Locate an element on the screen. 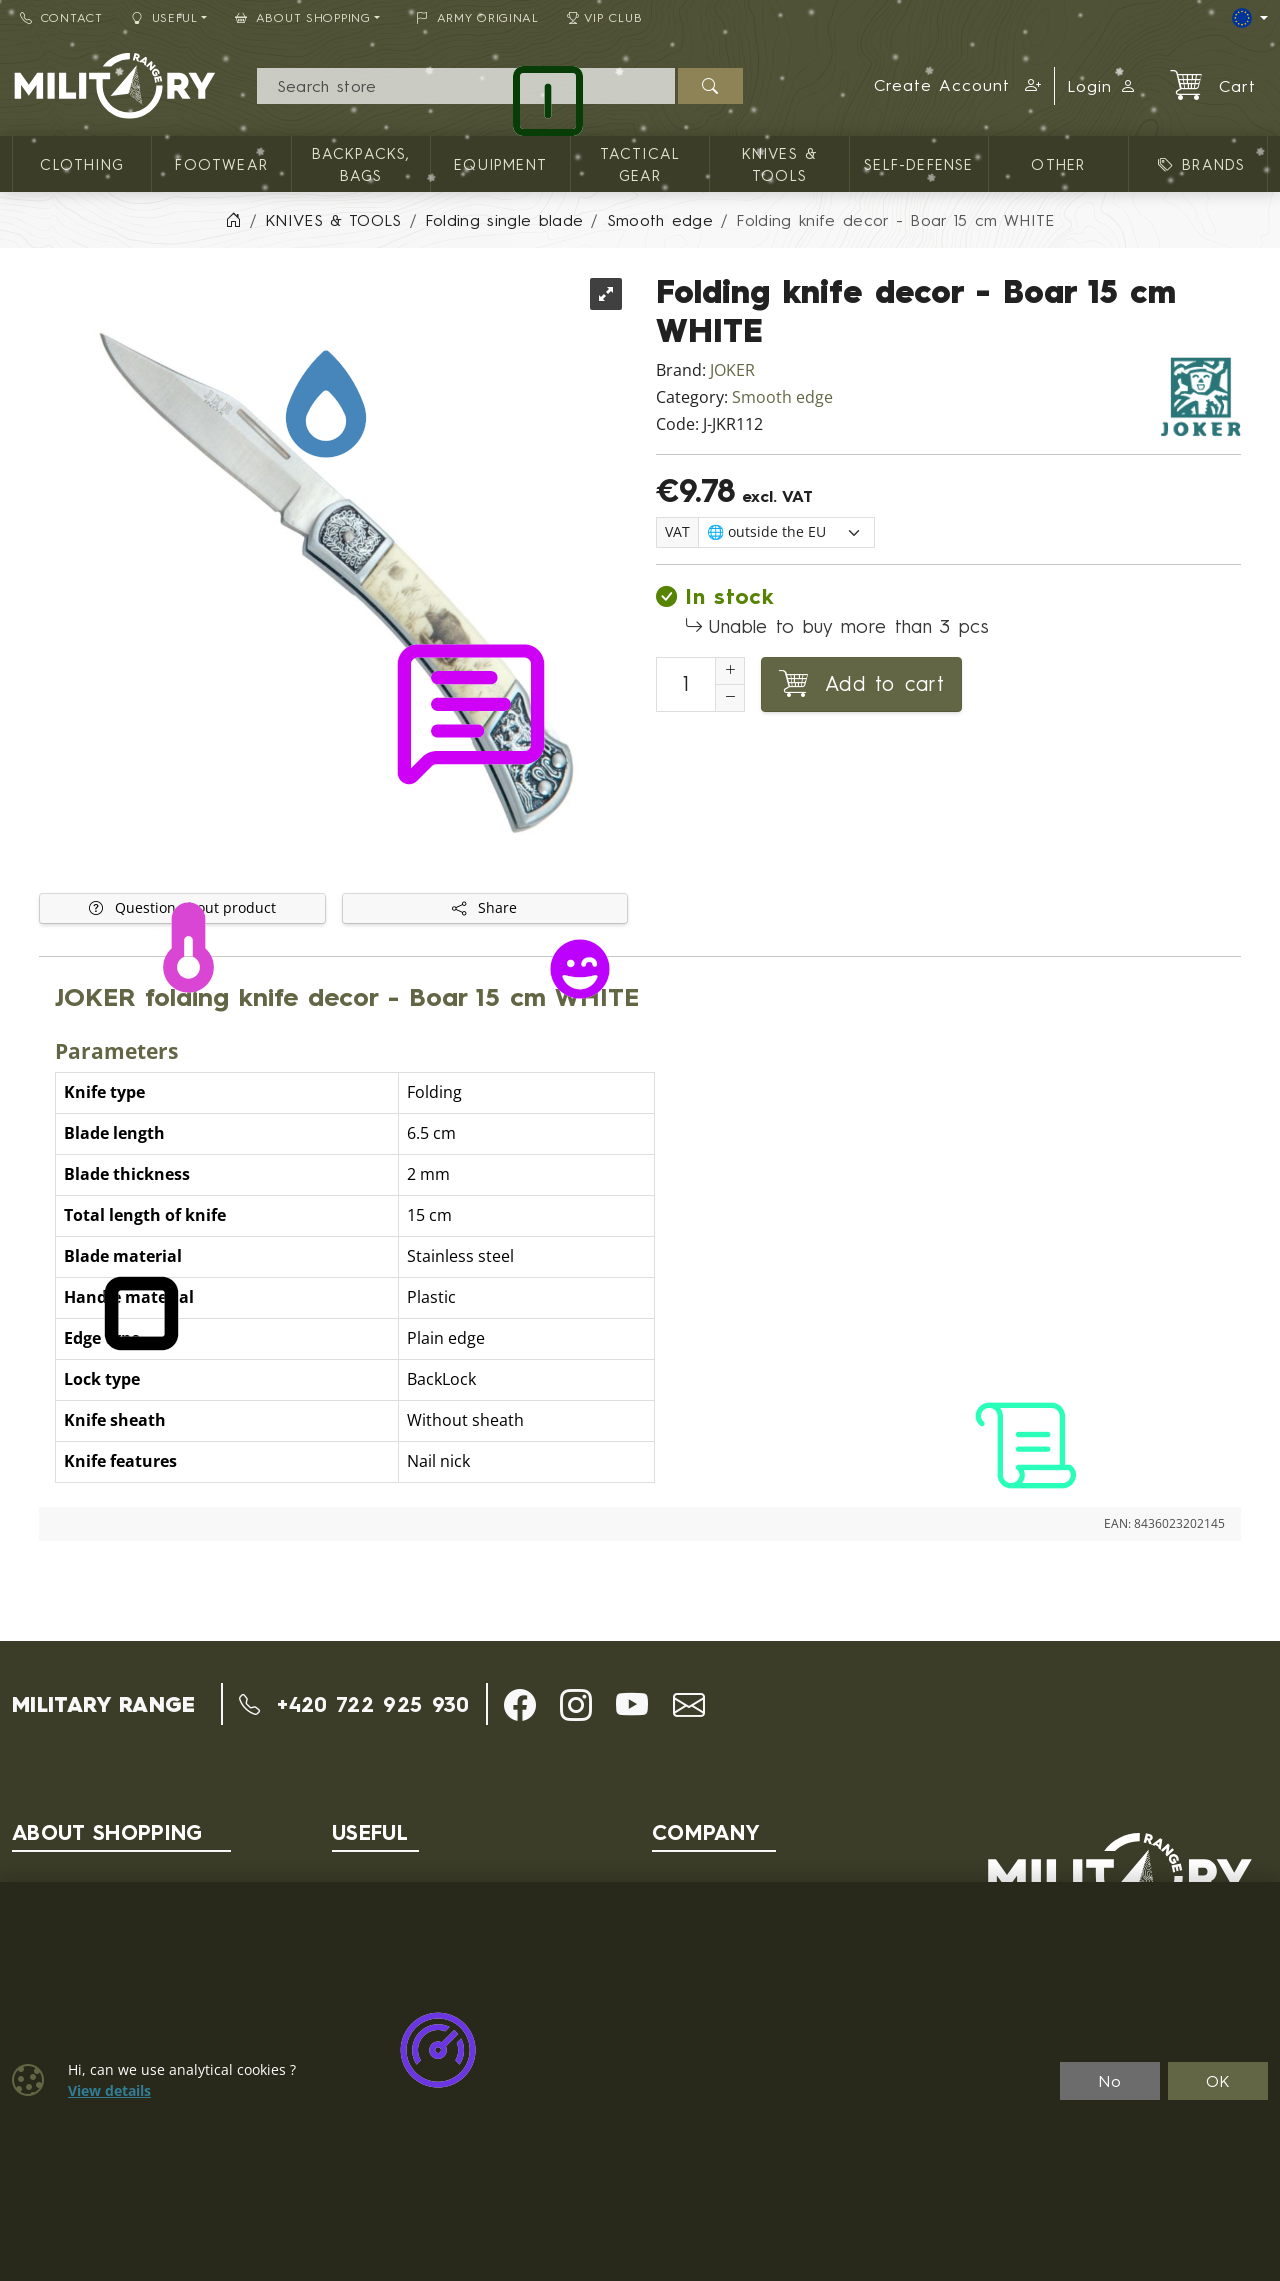 The image size is (1280, 2281). stop media playback is located at coordinates (141, 1313).